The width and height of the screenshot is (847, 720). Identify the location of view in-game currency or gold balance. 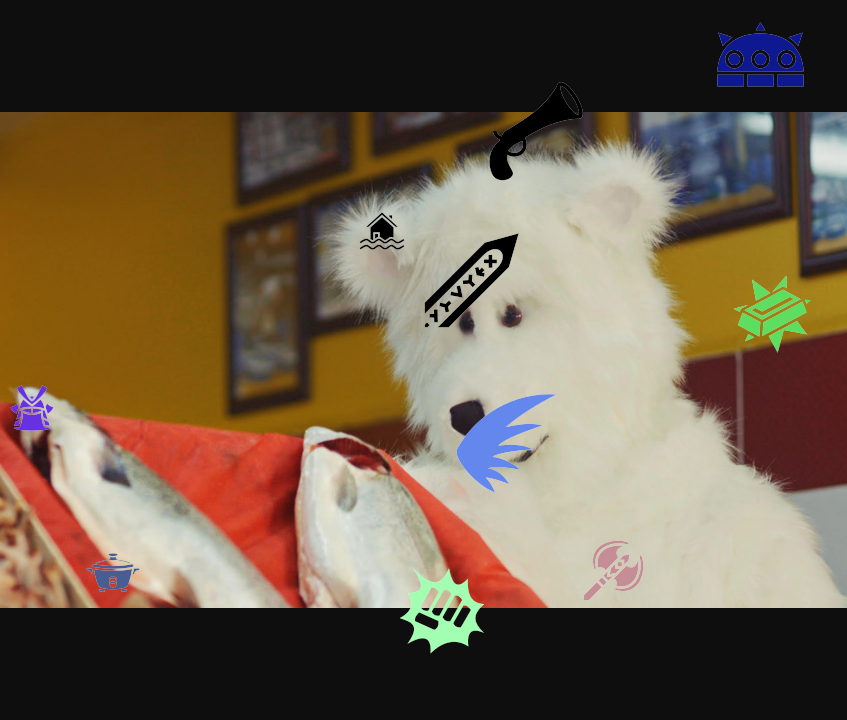
(772, 313).